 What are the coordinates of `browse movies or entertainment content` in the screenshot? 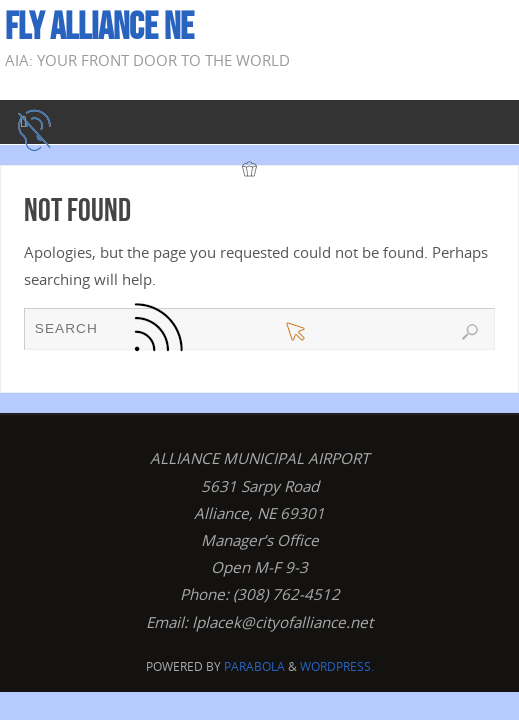 It's located at (249, 169).